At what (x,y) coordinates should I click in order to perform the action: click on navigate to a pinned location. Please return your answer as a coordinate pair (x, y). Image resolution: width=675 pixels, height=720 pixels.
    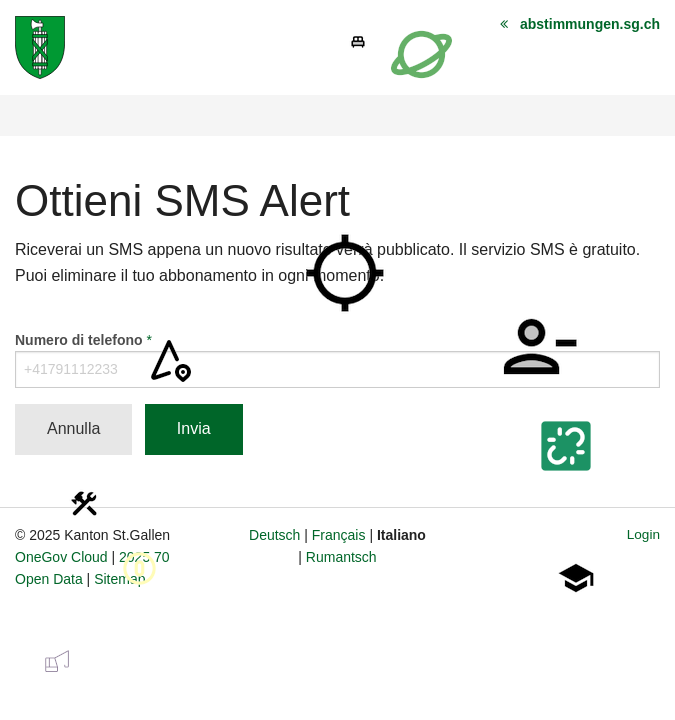
    Looking at the image, I should click on (169, 360).